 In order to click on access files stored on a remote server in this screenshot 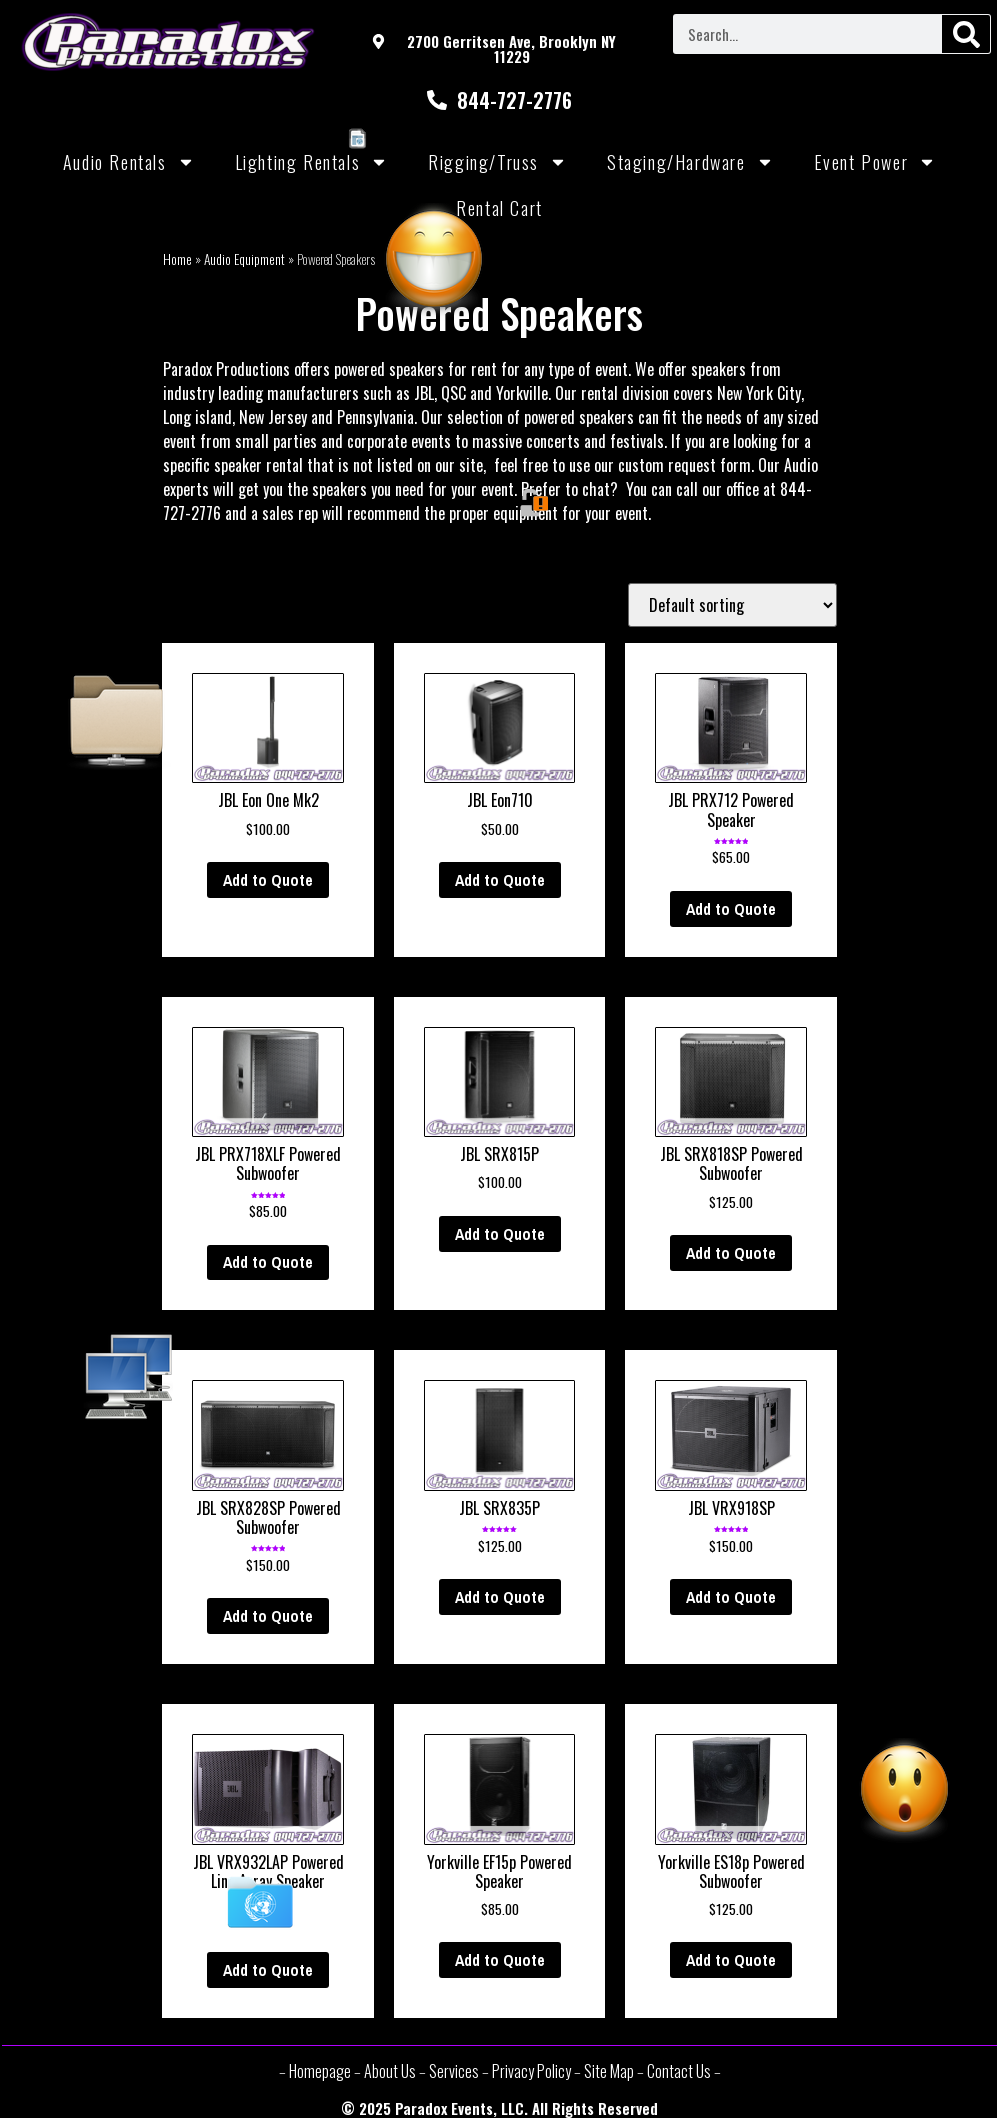, I will do `click(116, 723)`.